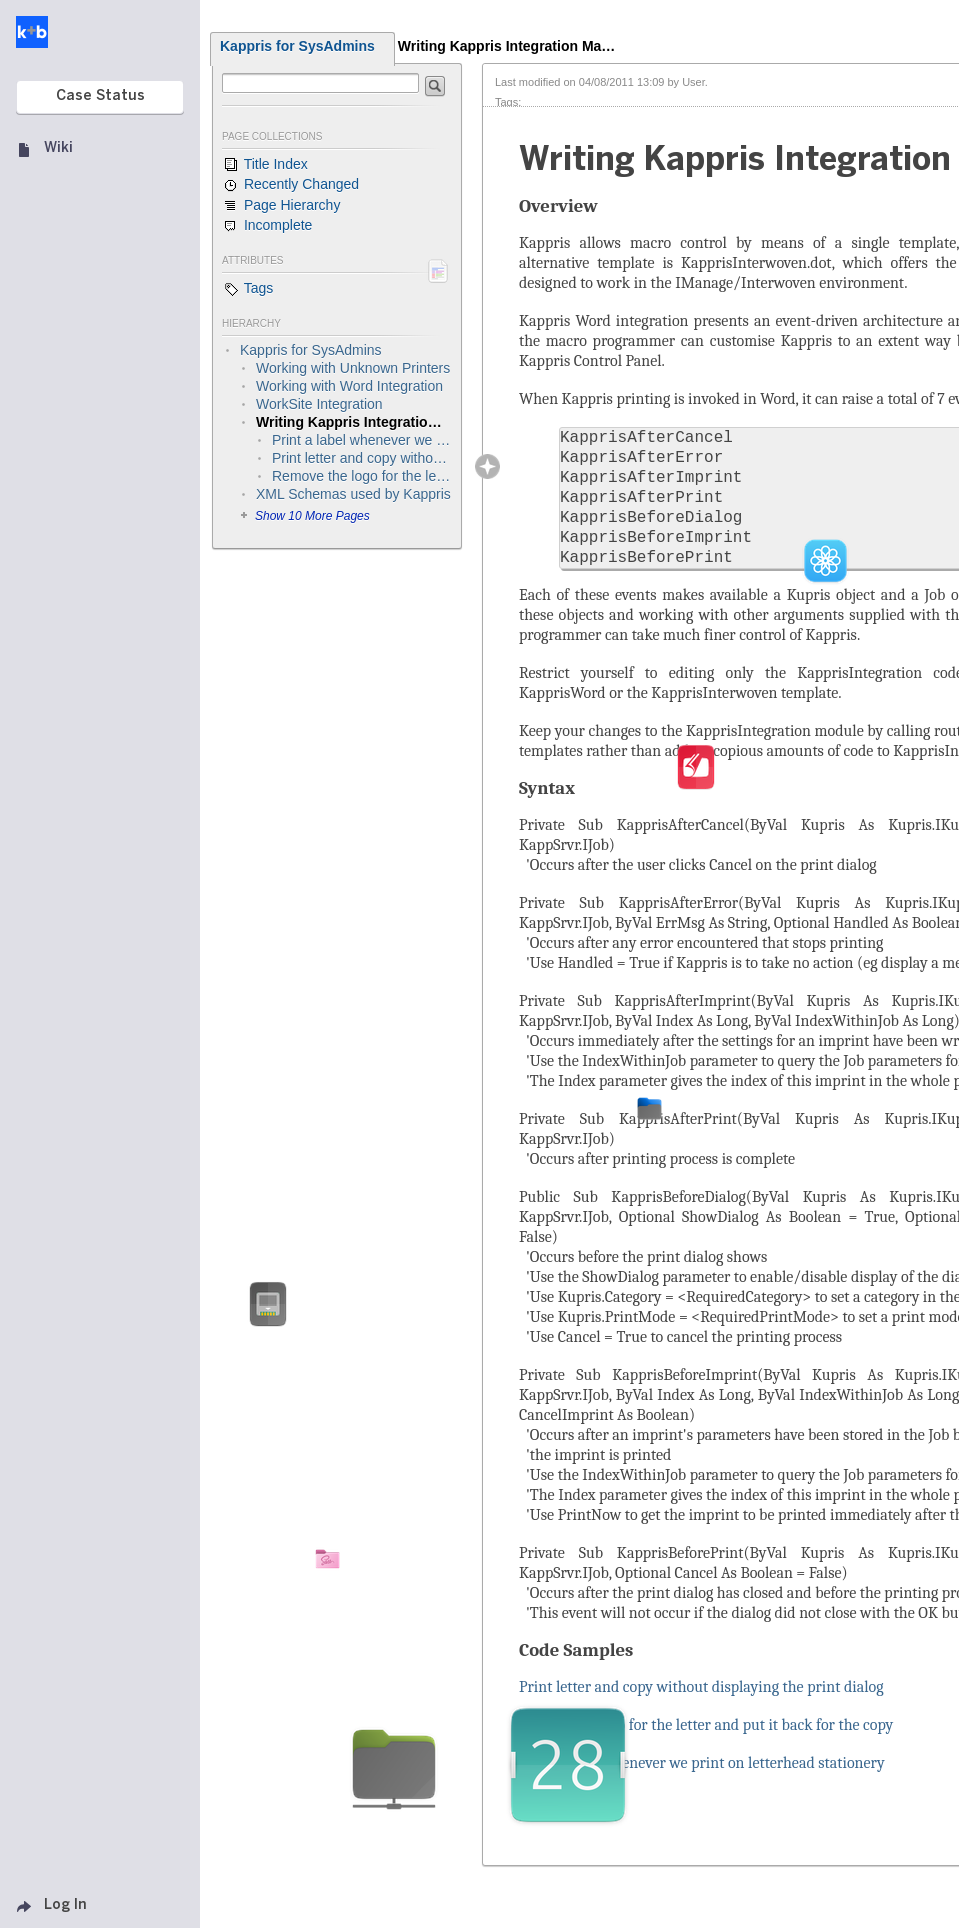  I want to click on folder containing sass stylesheet files, so click(327, 1559).